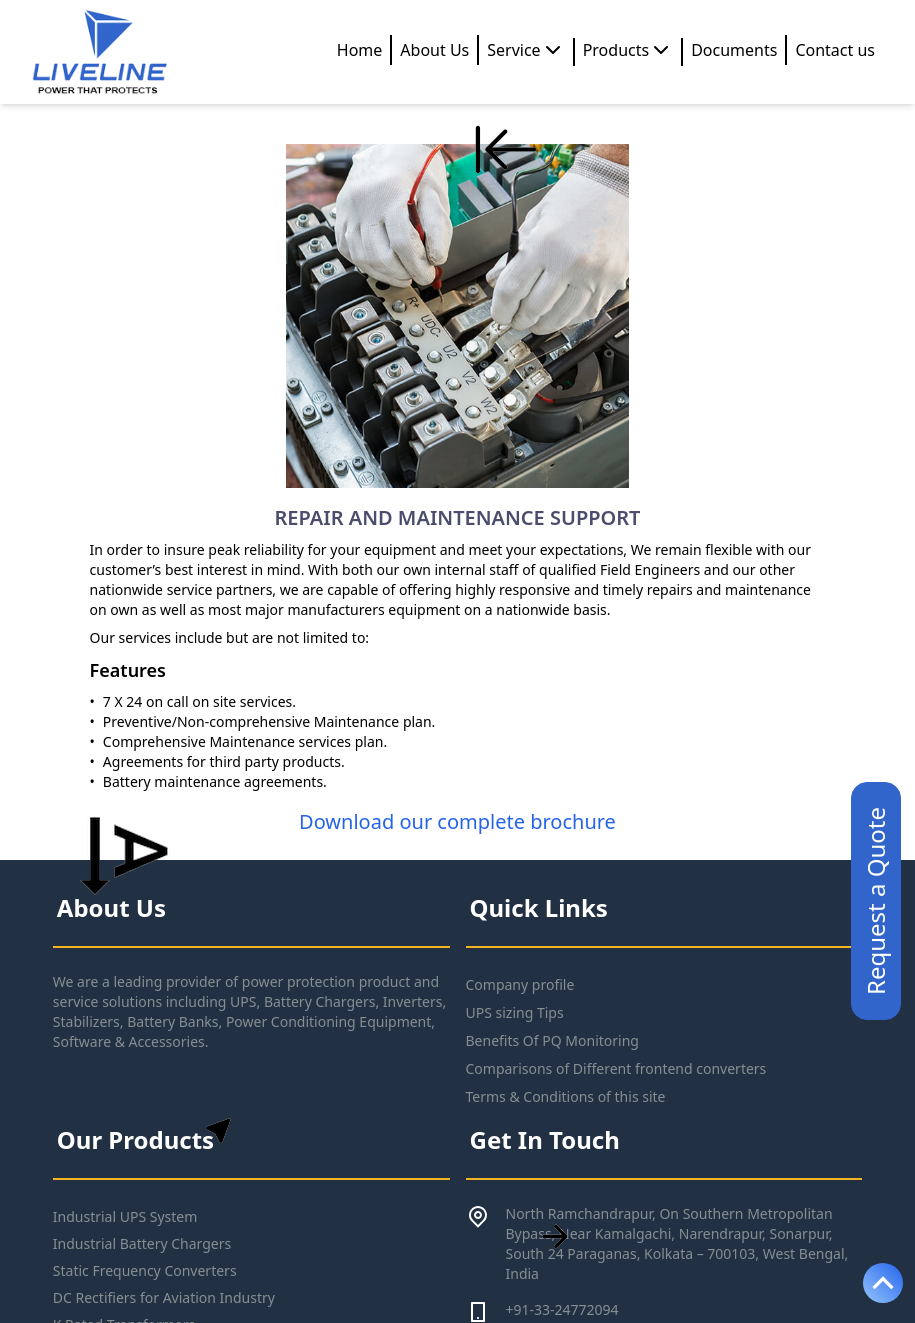  What do you see at coordinates (504, 149) in the screenshot?
I see `skip to the beginning of a track or playlist` at bounding box center [504, 149].